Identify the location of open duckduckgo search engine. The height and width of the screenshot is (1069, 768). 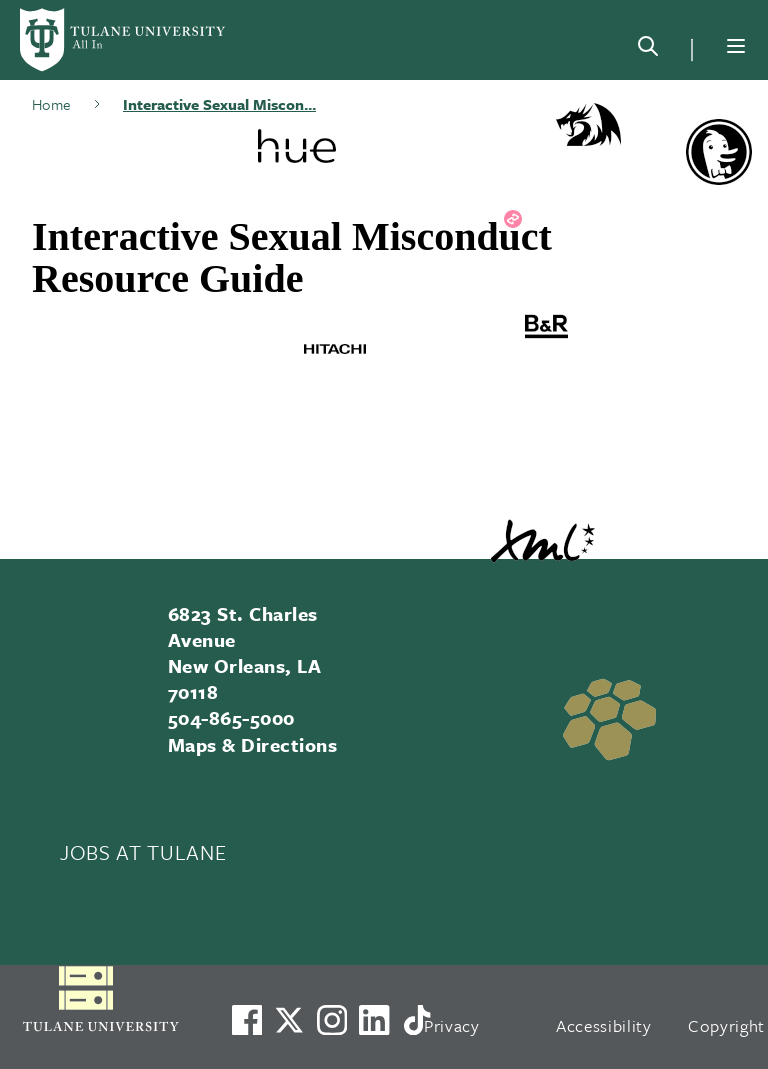
(719, 152).